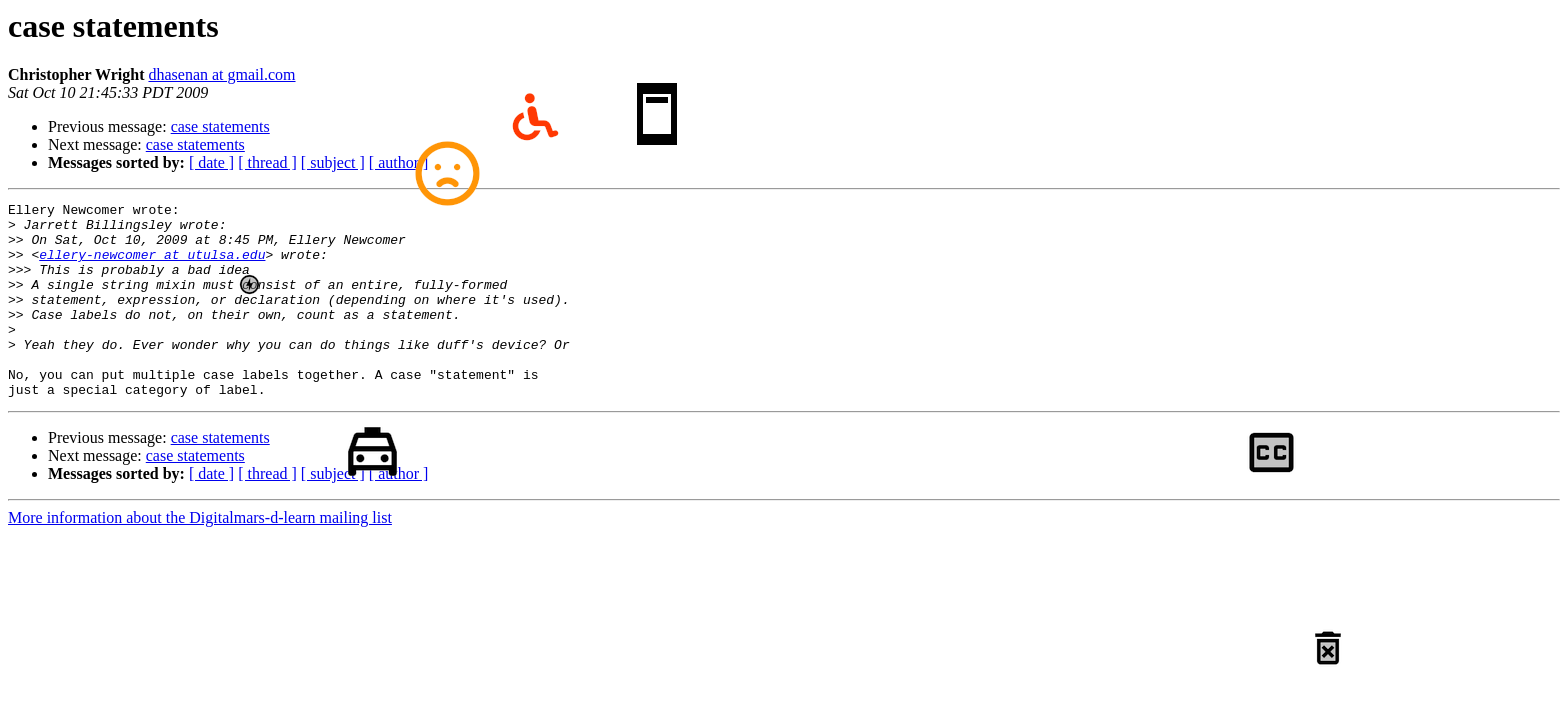 This screenshot has height=720, width=1568. I want to click on enable closed captions for video content, so click(1271, 452).